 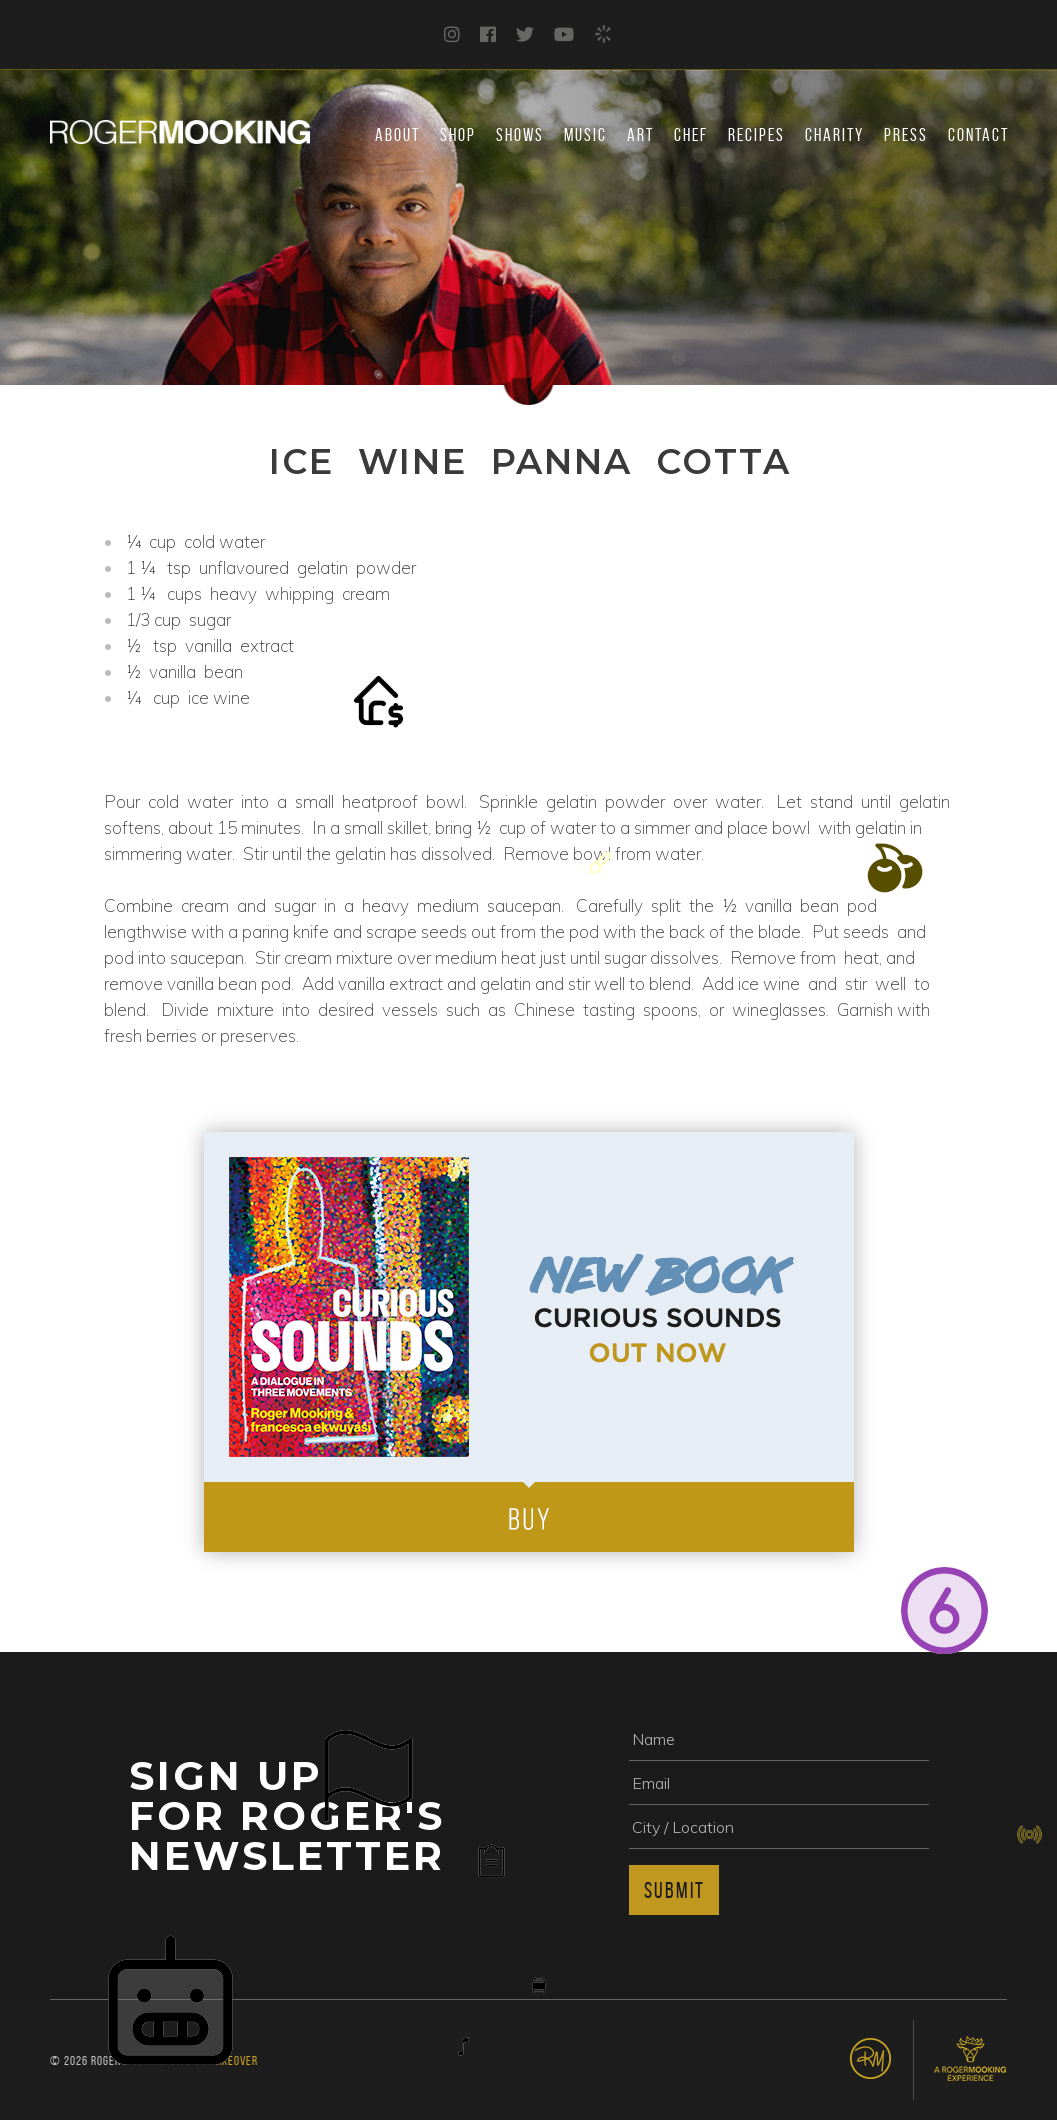 What do you see at coordinates (170, 2007) in the screenshot?
I see `access AI assistant or chatbot` at bounding box center [170, 2007].